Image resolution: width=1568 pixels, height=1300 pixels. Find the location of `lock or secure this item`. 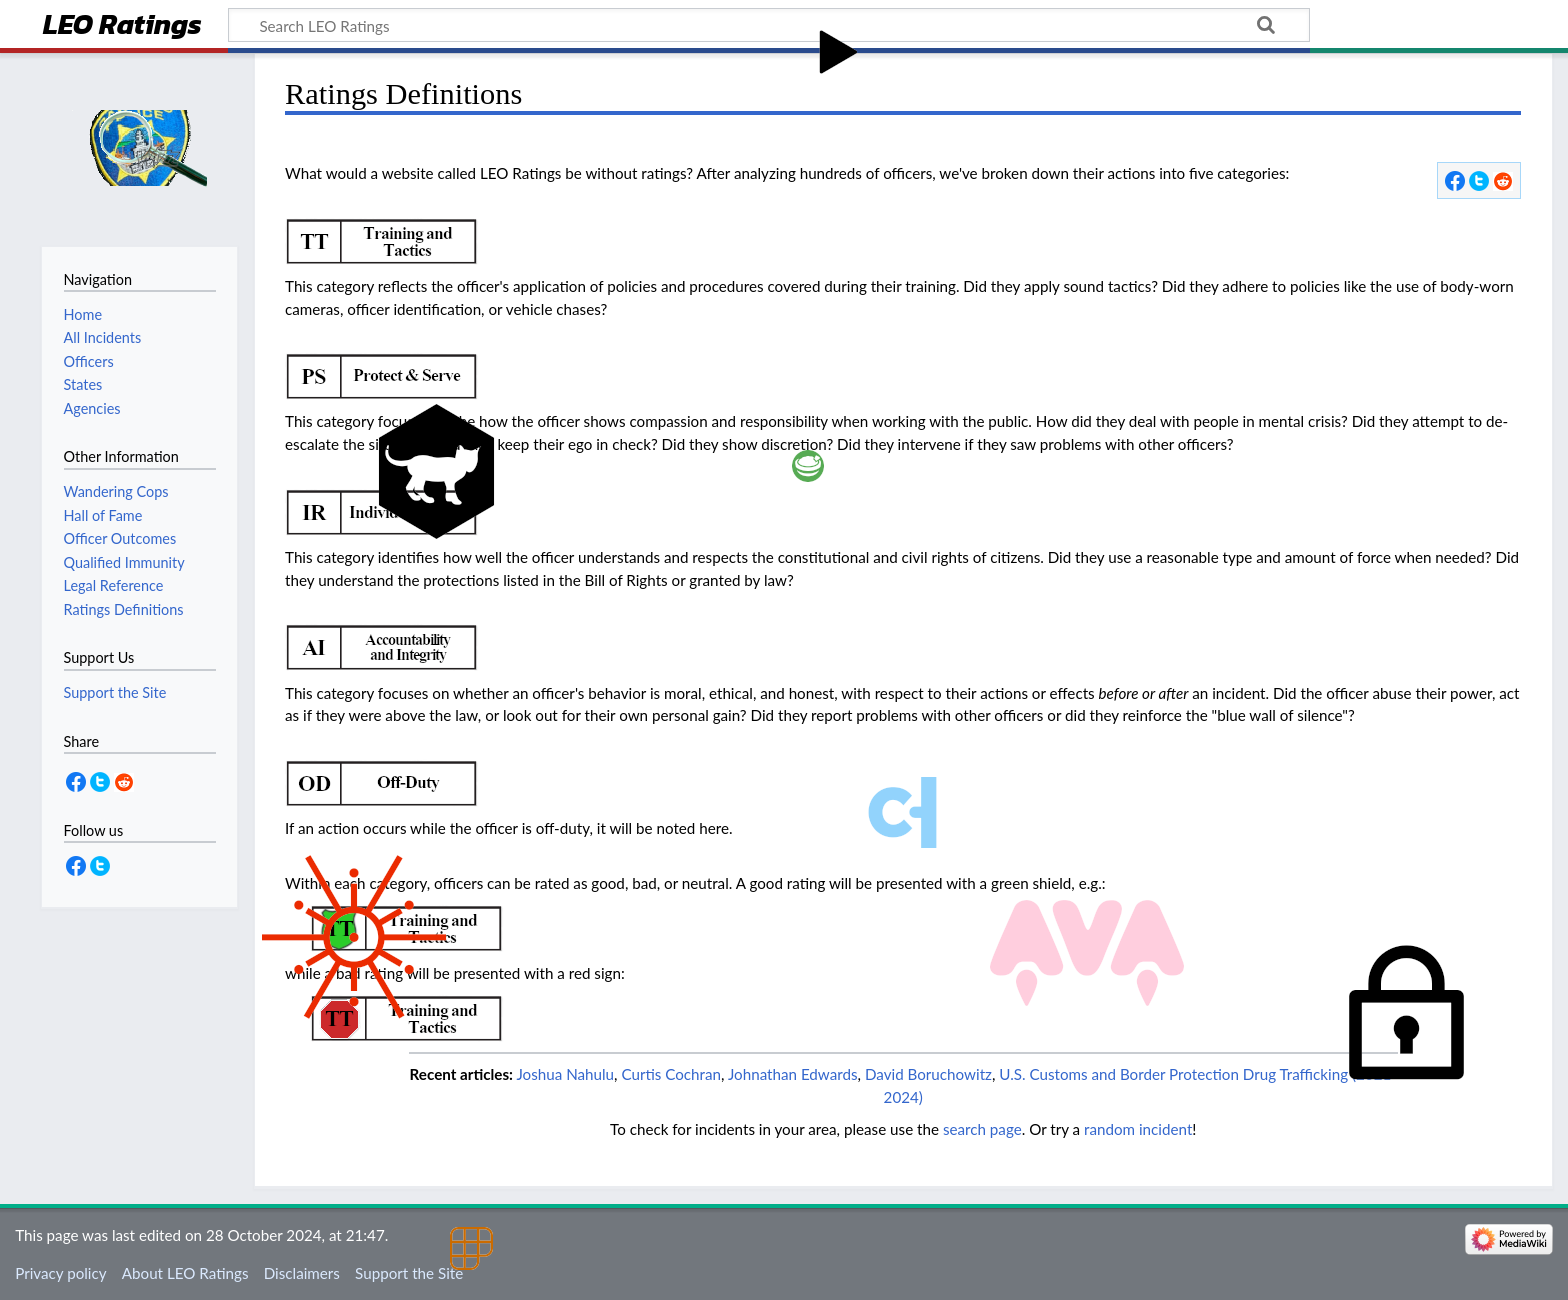

lock or secure this item is located at coordinates (1406, 1015).